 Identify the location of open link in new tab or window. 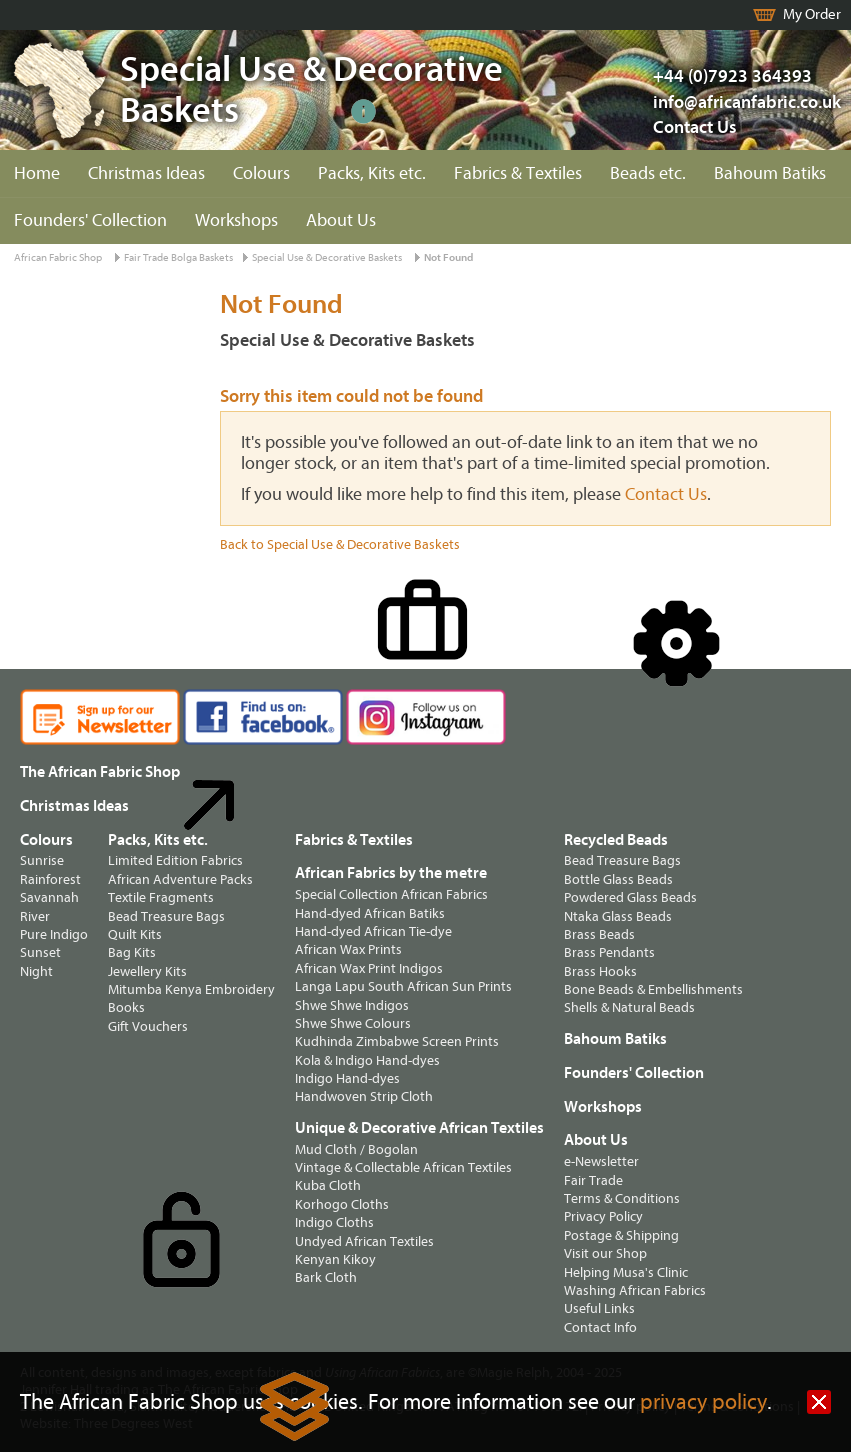
(209, 805).